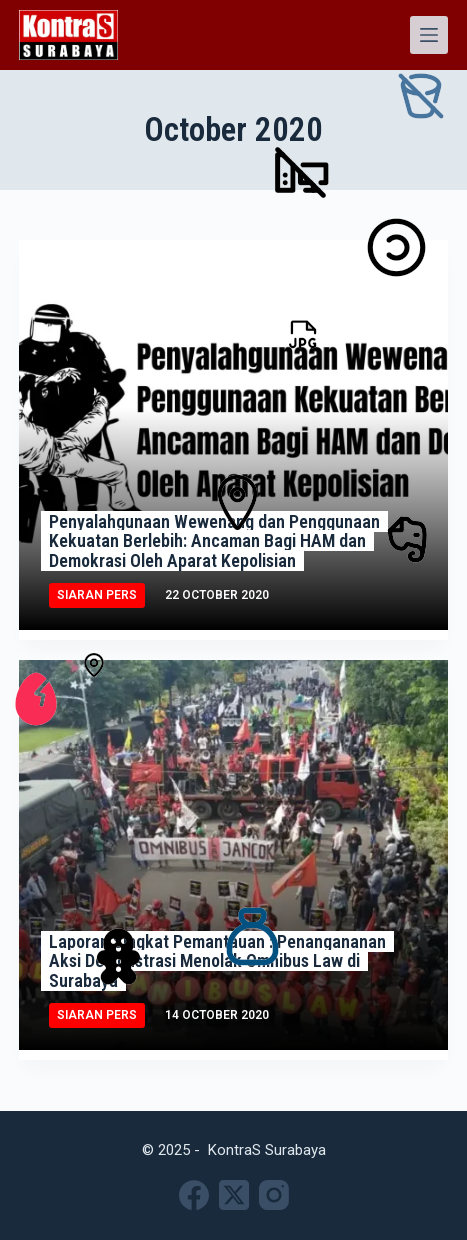 This screenshot has width=467, height=1240. Describe the element at coordinates (396, 247) in the screenshot. I see `indicates copyleft licensing for content or software` at that location.